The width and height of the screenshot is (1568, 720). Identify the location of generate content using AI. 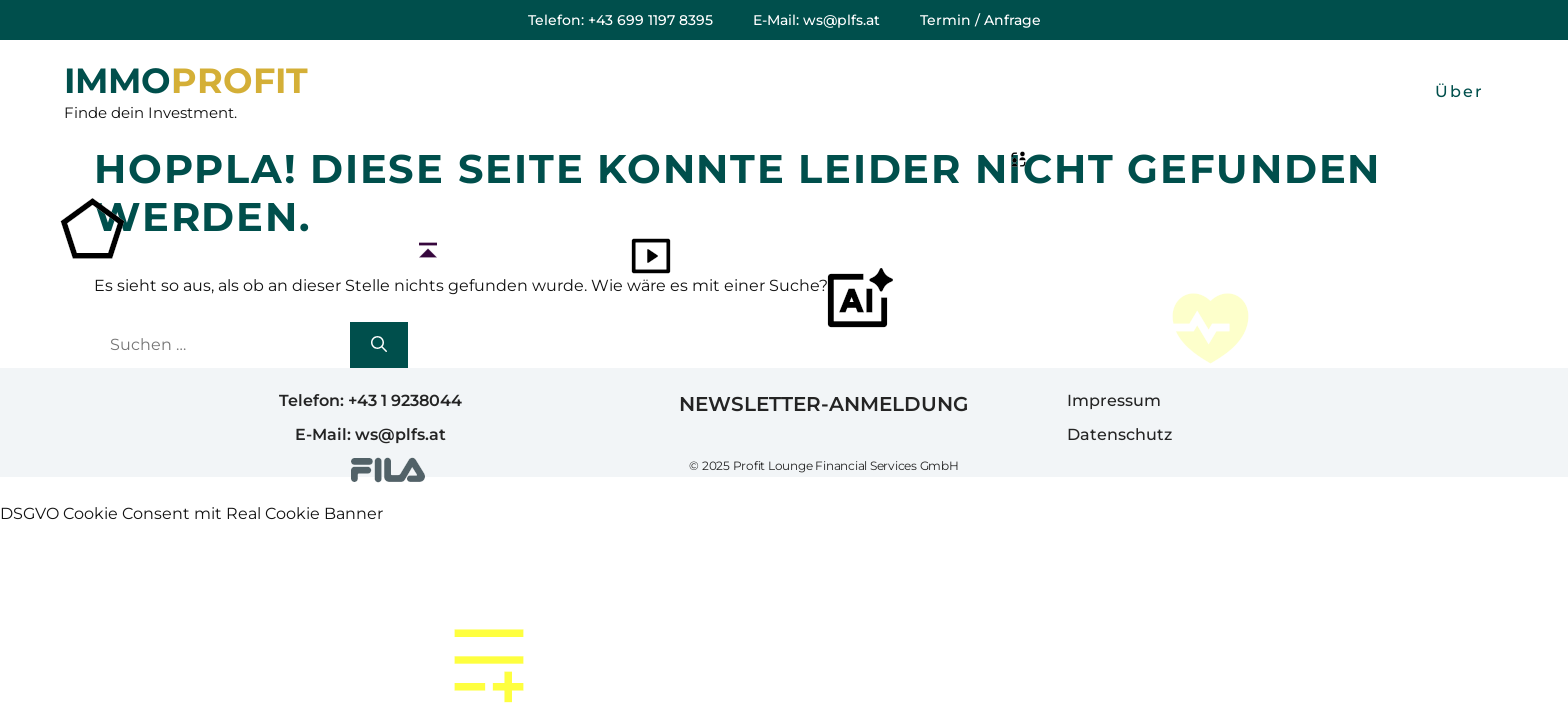
(857, 300).